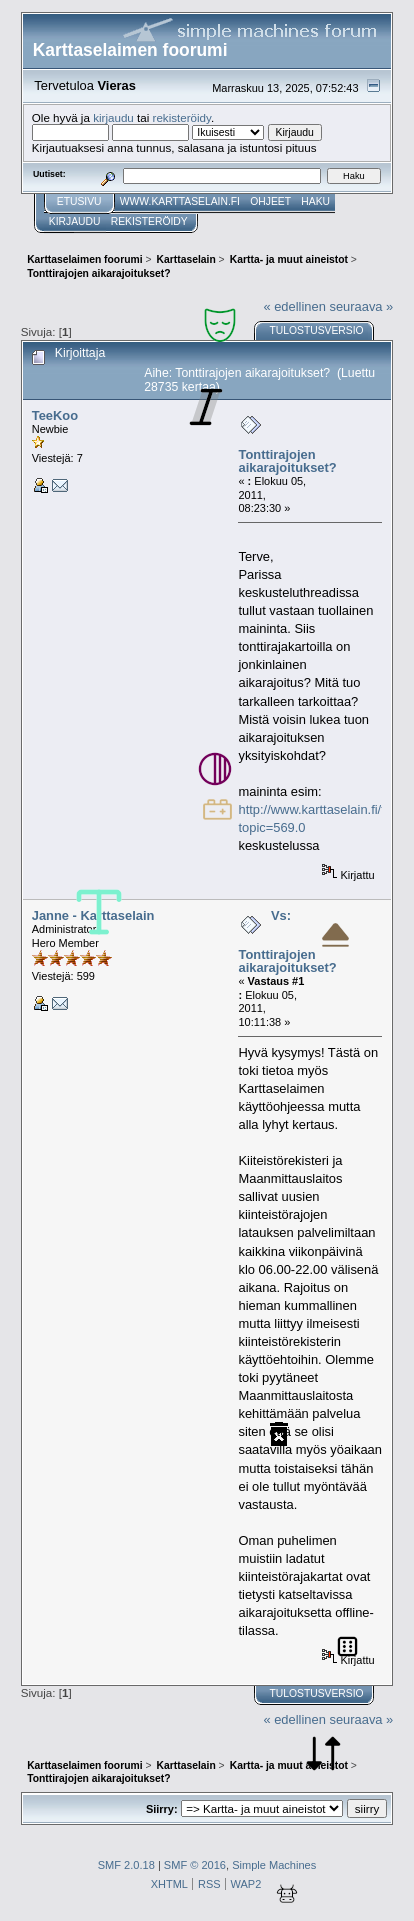 The height and width of the screenshot is (1921, 414). Describe the element at coordinates (206, 407) in the screenshot. I see `apply italic formatting to selected text` at that location.